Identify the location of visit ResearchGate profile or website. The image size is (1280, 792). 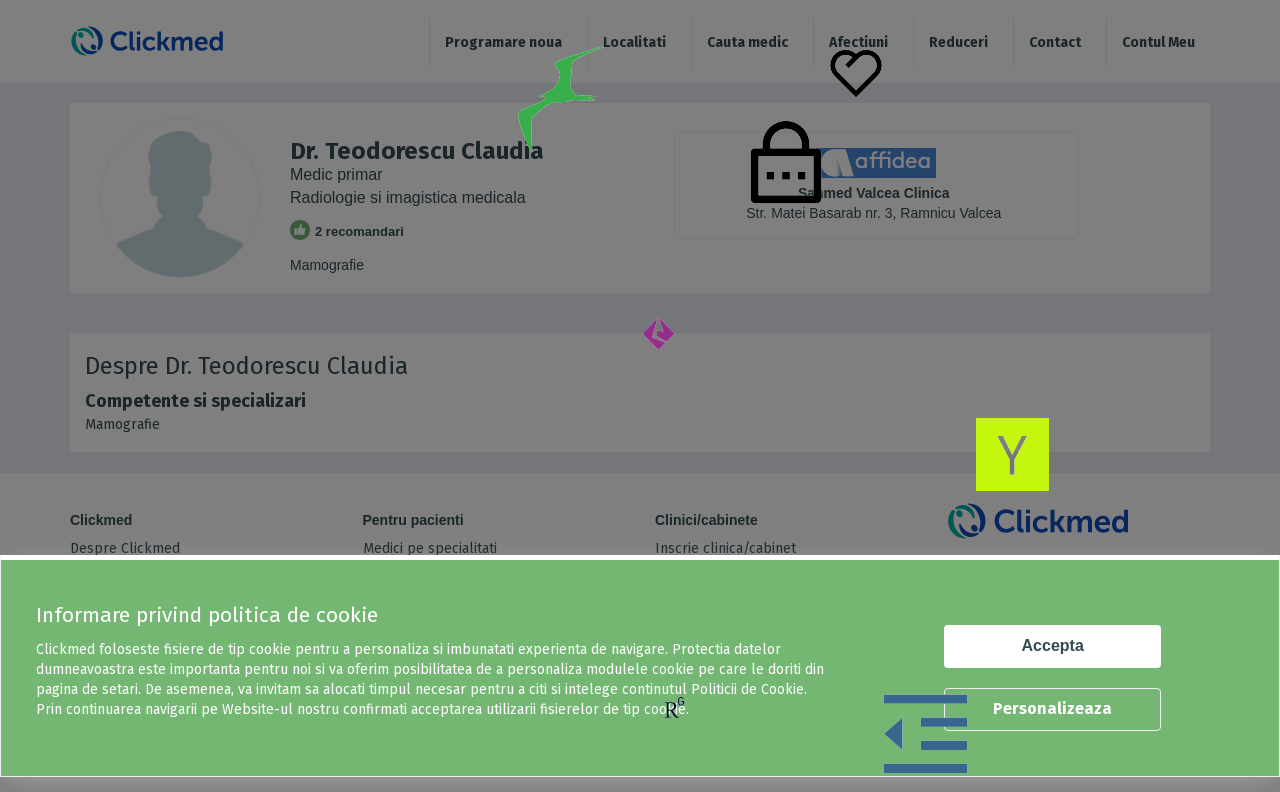
(674, 707).